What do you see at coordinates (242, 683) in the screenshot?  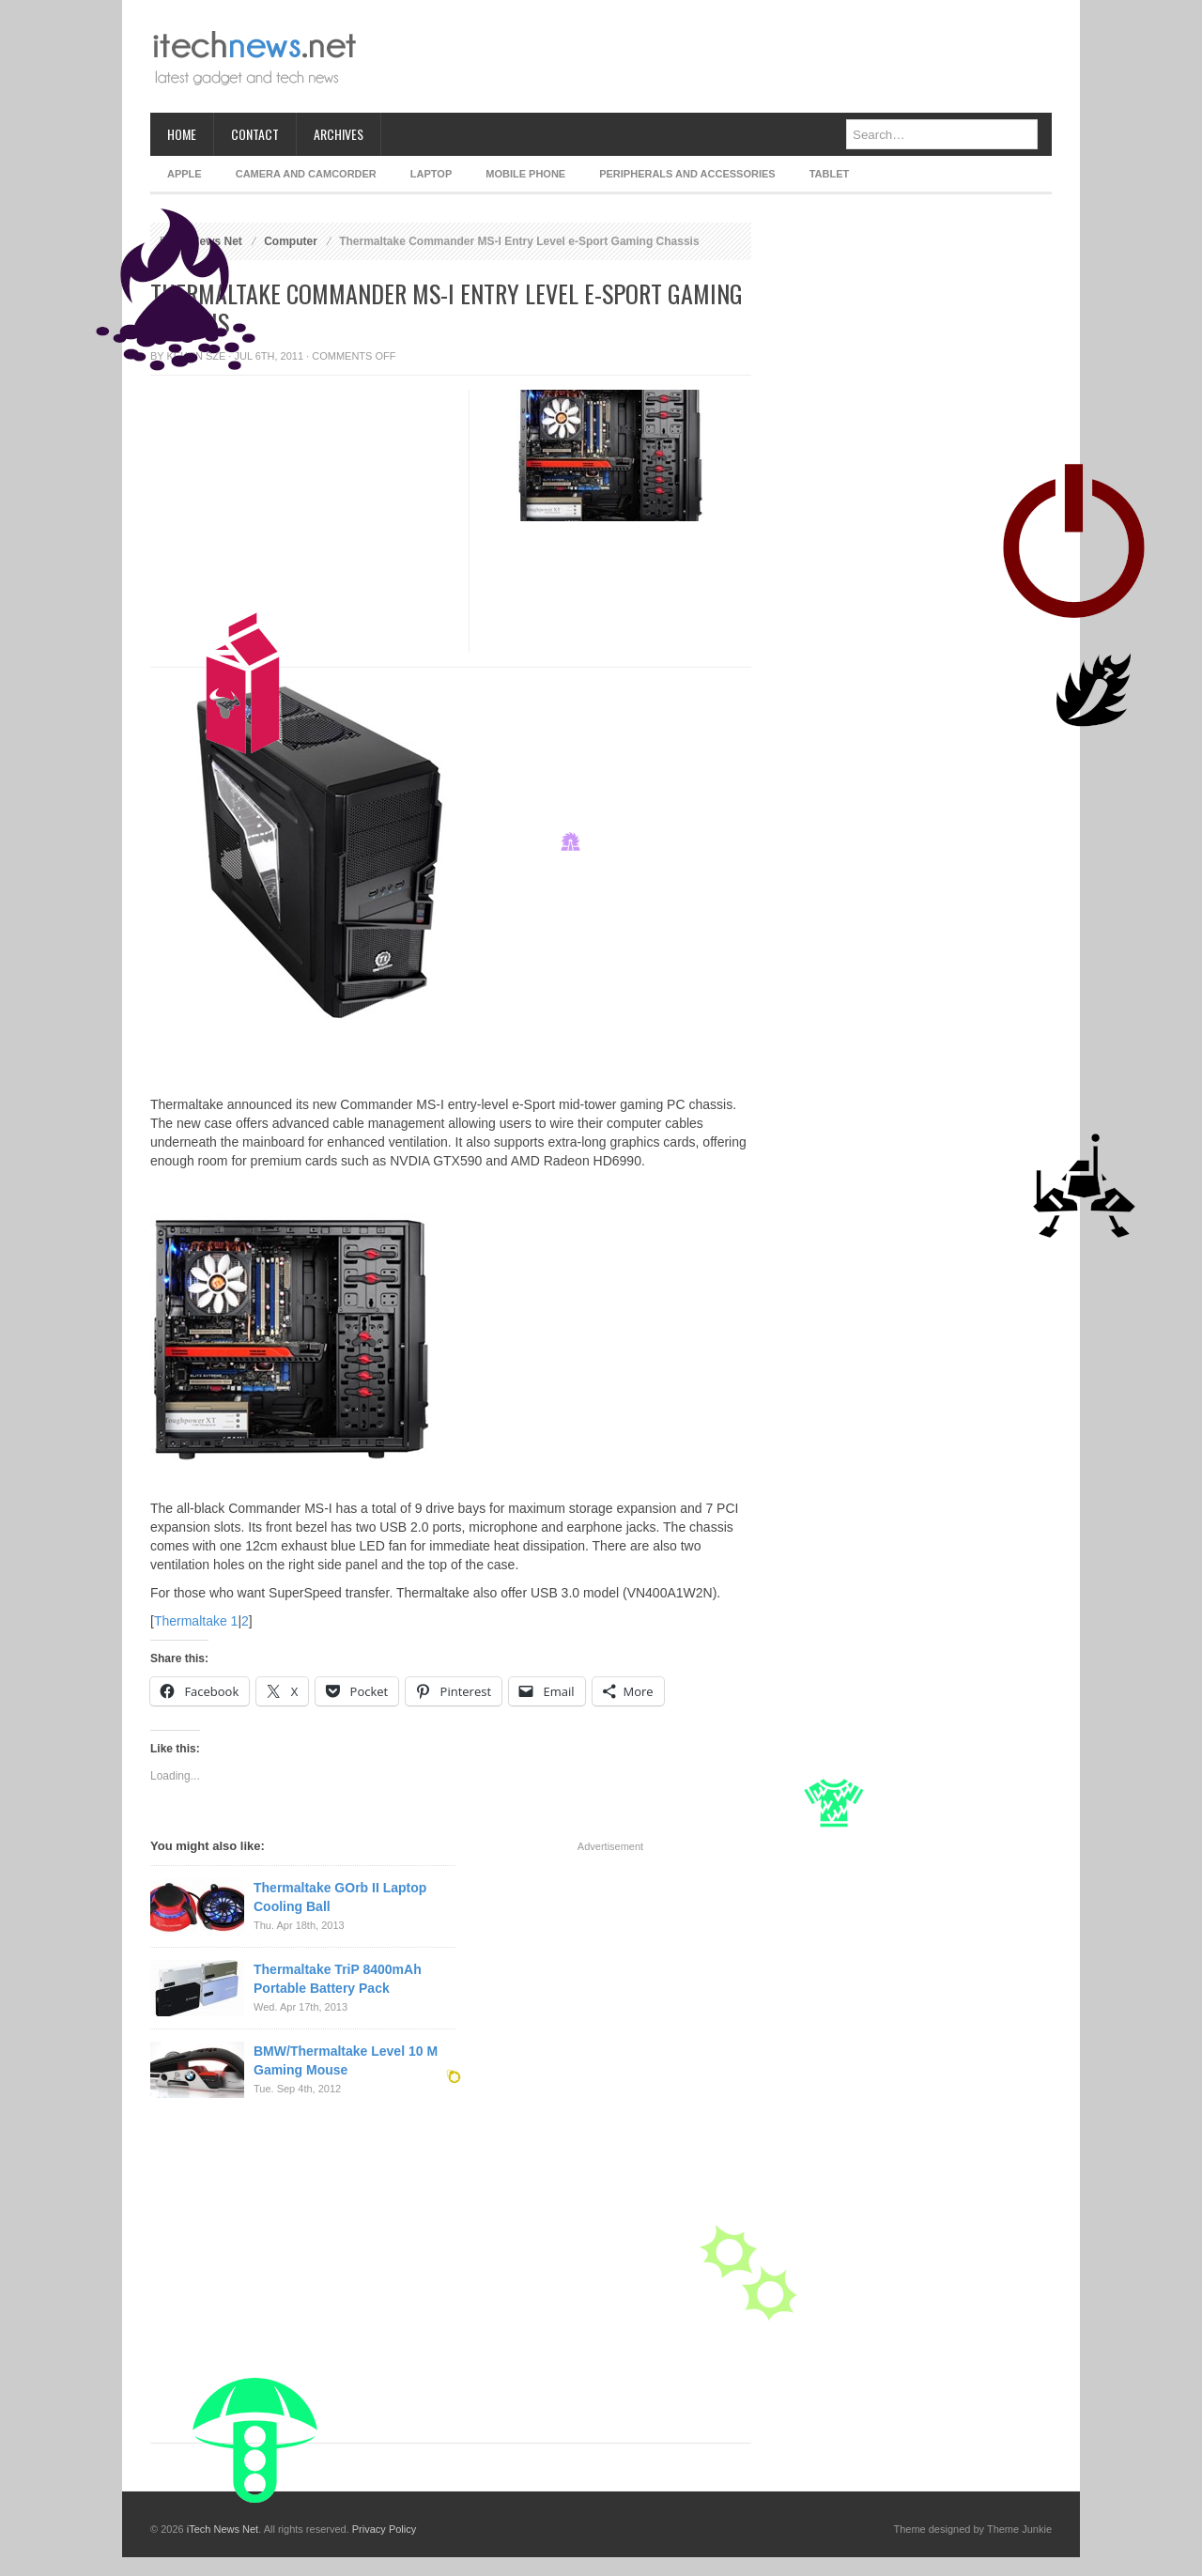 I see `milk or dairy product item in a game inventory` at bounding box center [242, 683].